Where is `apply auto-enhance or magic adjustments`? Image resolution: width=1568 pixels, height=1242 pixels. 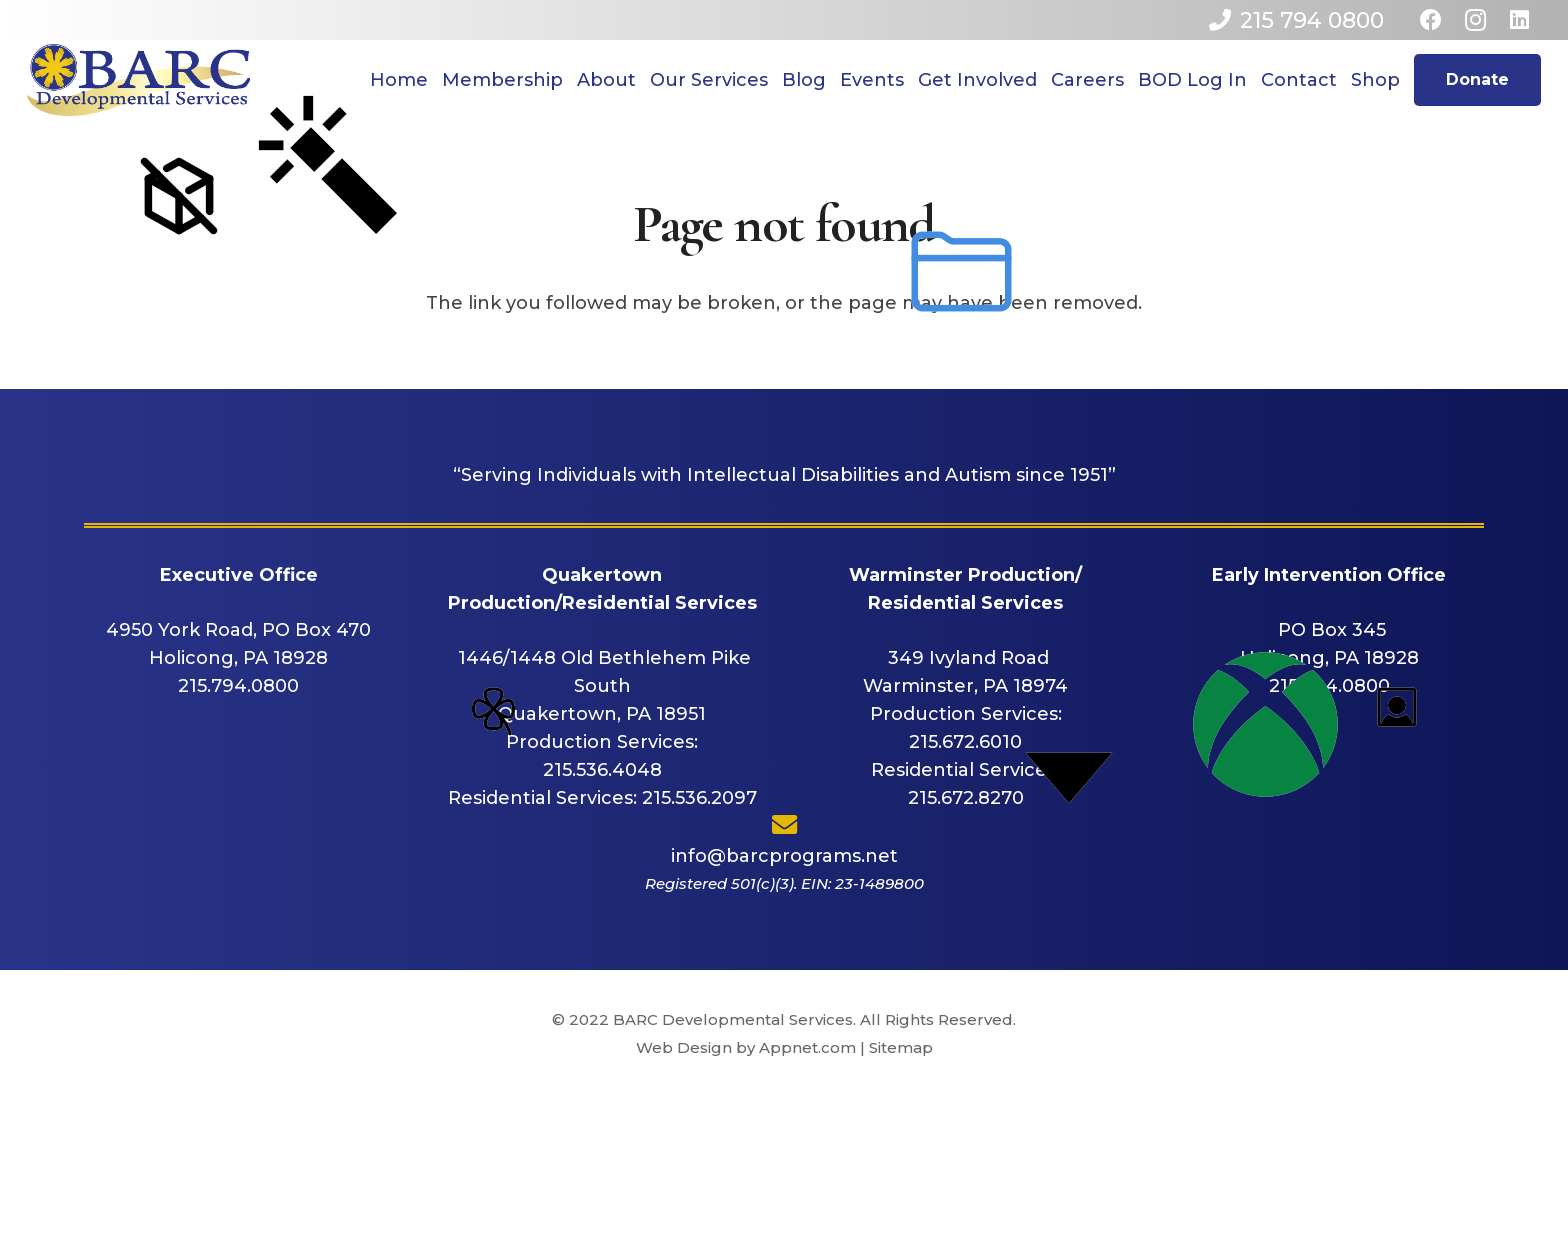
apply auto-enhance or magic adjustments is located at coordinates (328, 165).